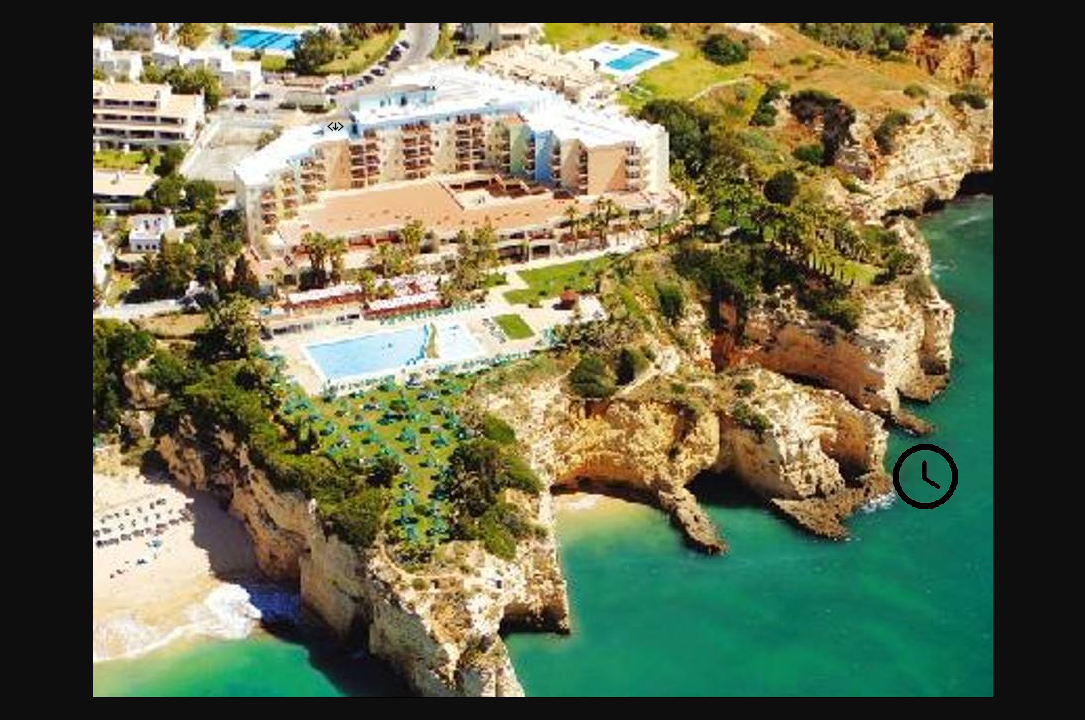 The image size is (1085, 720). I want to click on view time or clock settings, so click(925, 476).